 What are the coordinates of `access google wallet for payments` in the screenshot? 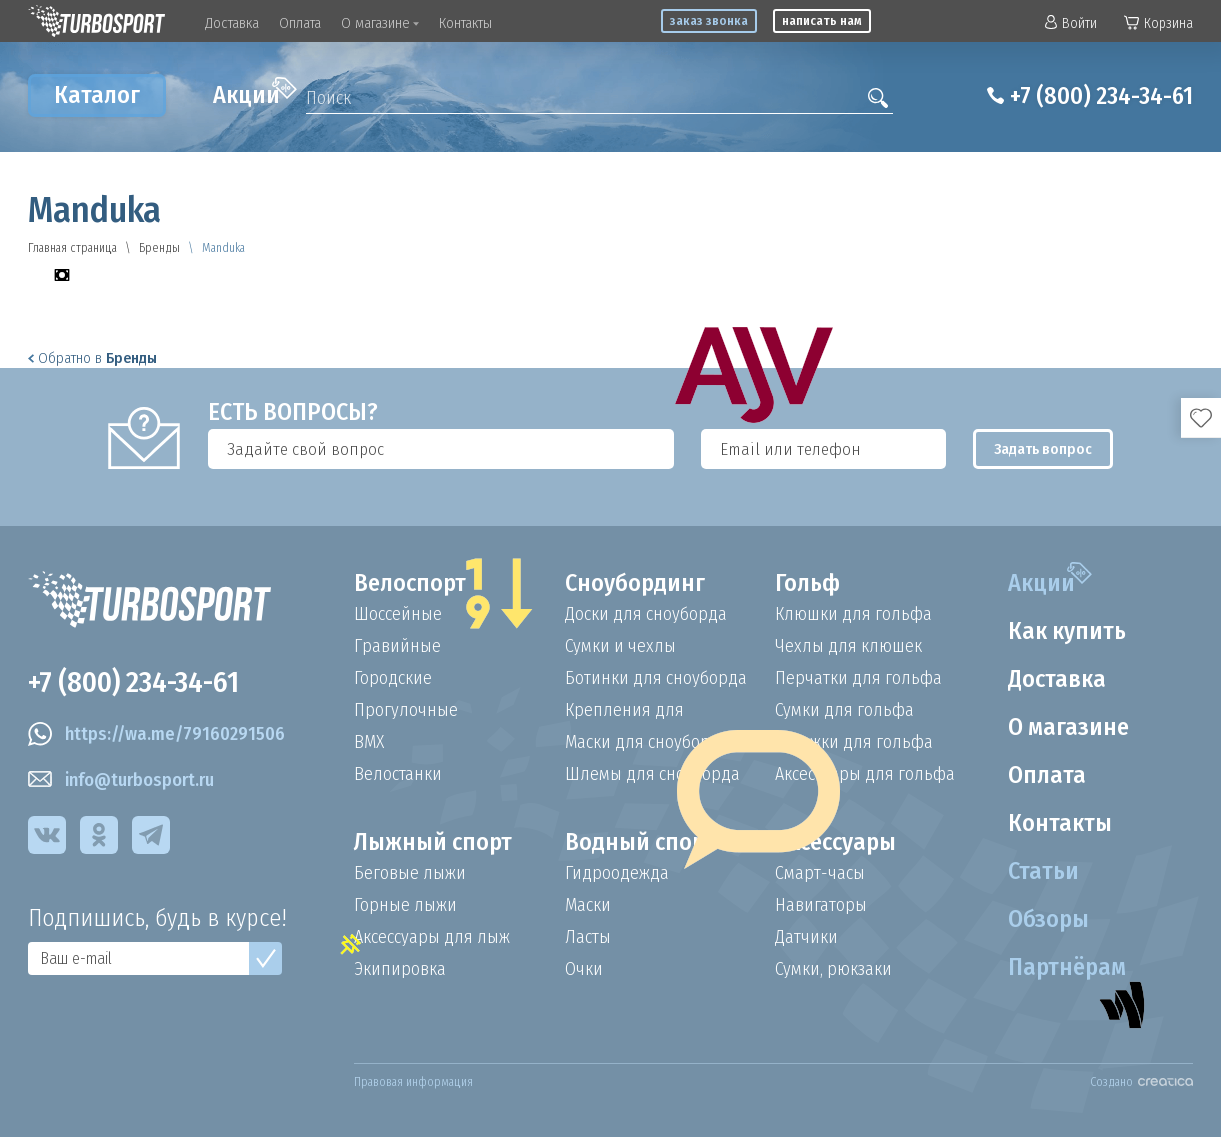 It's located at (1122, 1005).